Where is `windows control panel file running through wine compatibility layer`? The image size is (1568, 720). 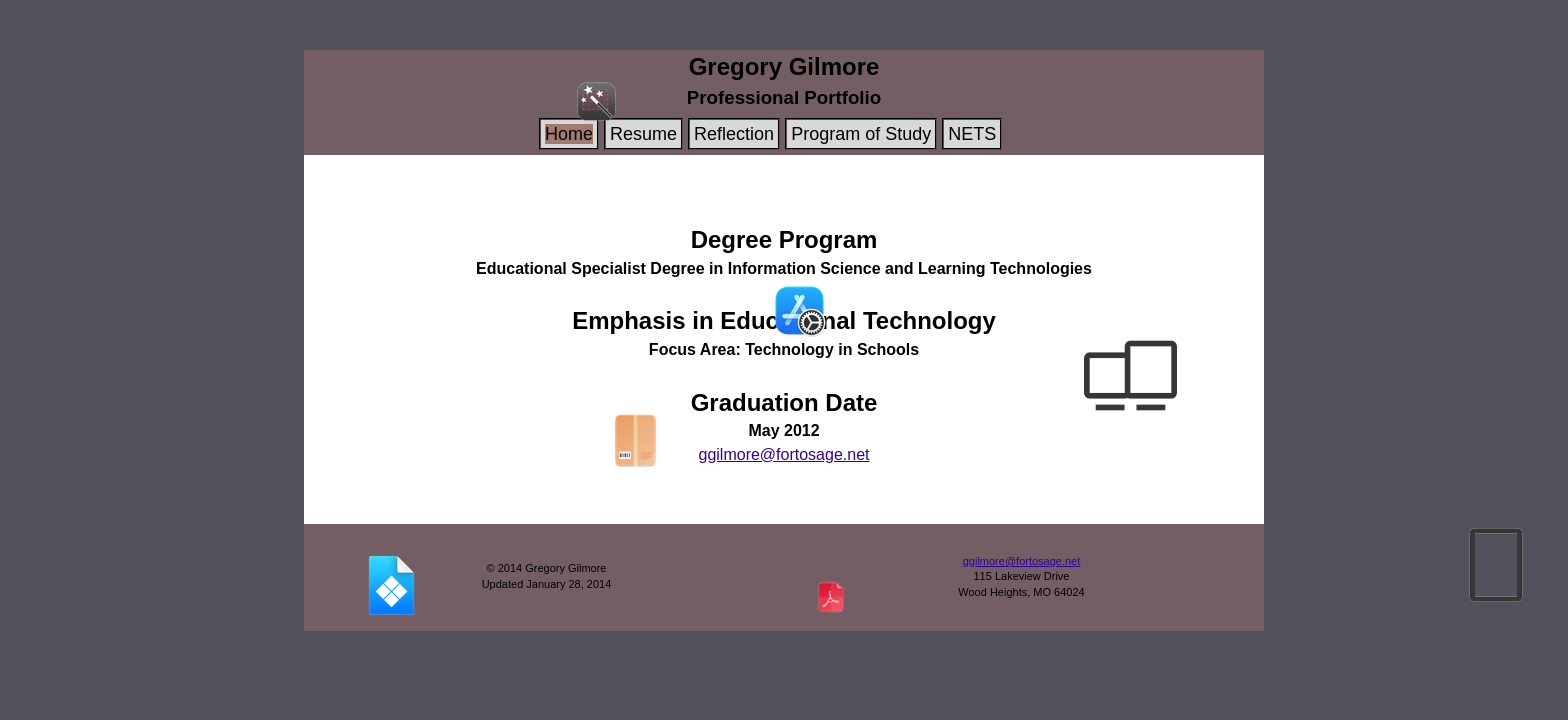
windows control panel file running through wine compatibility layer is located at coordinates (391, 586).